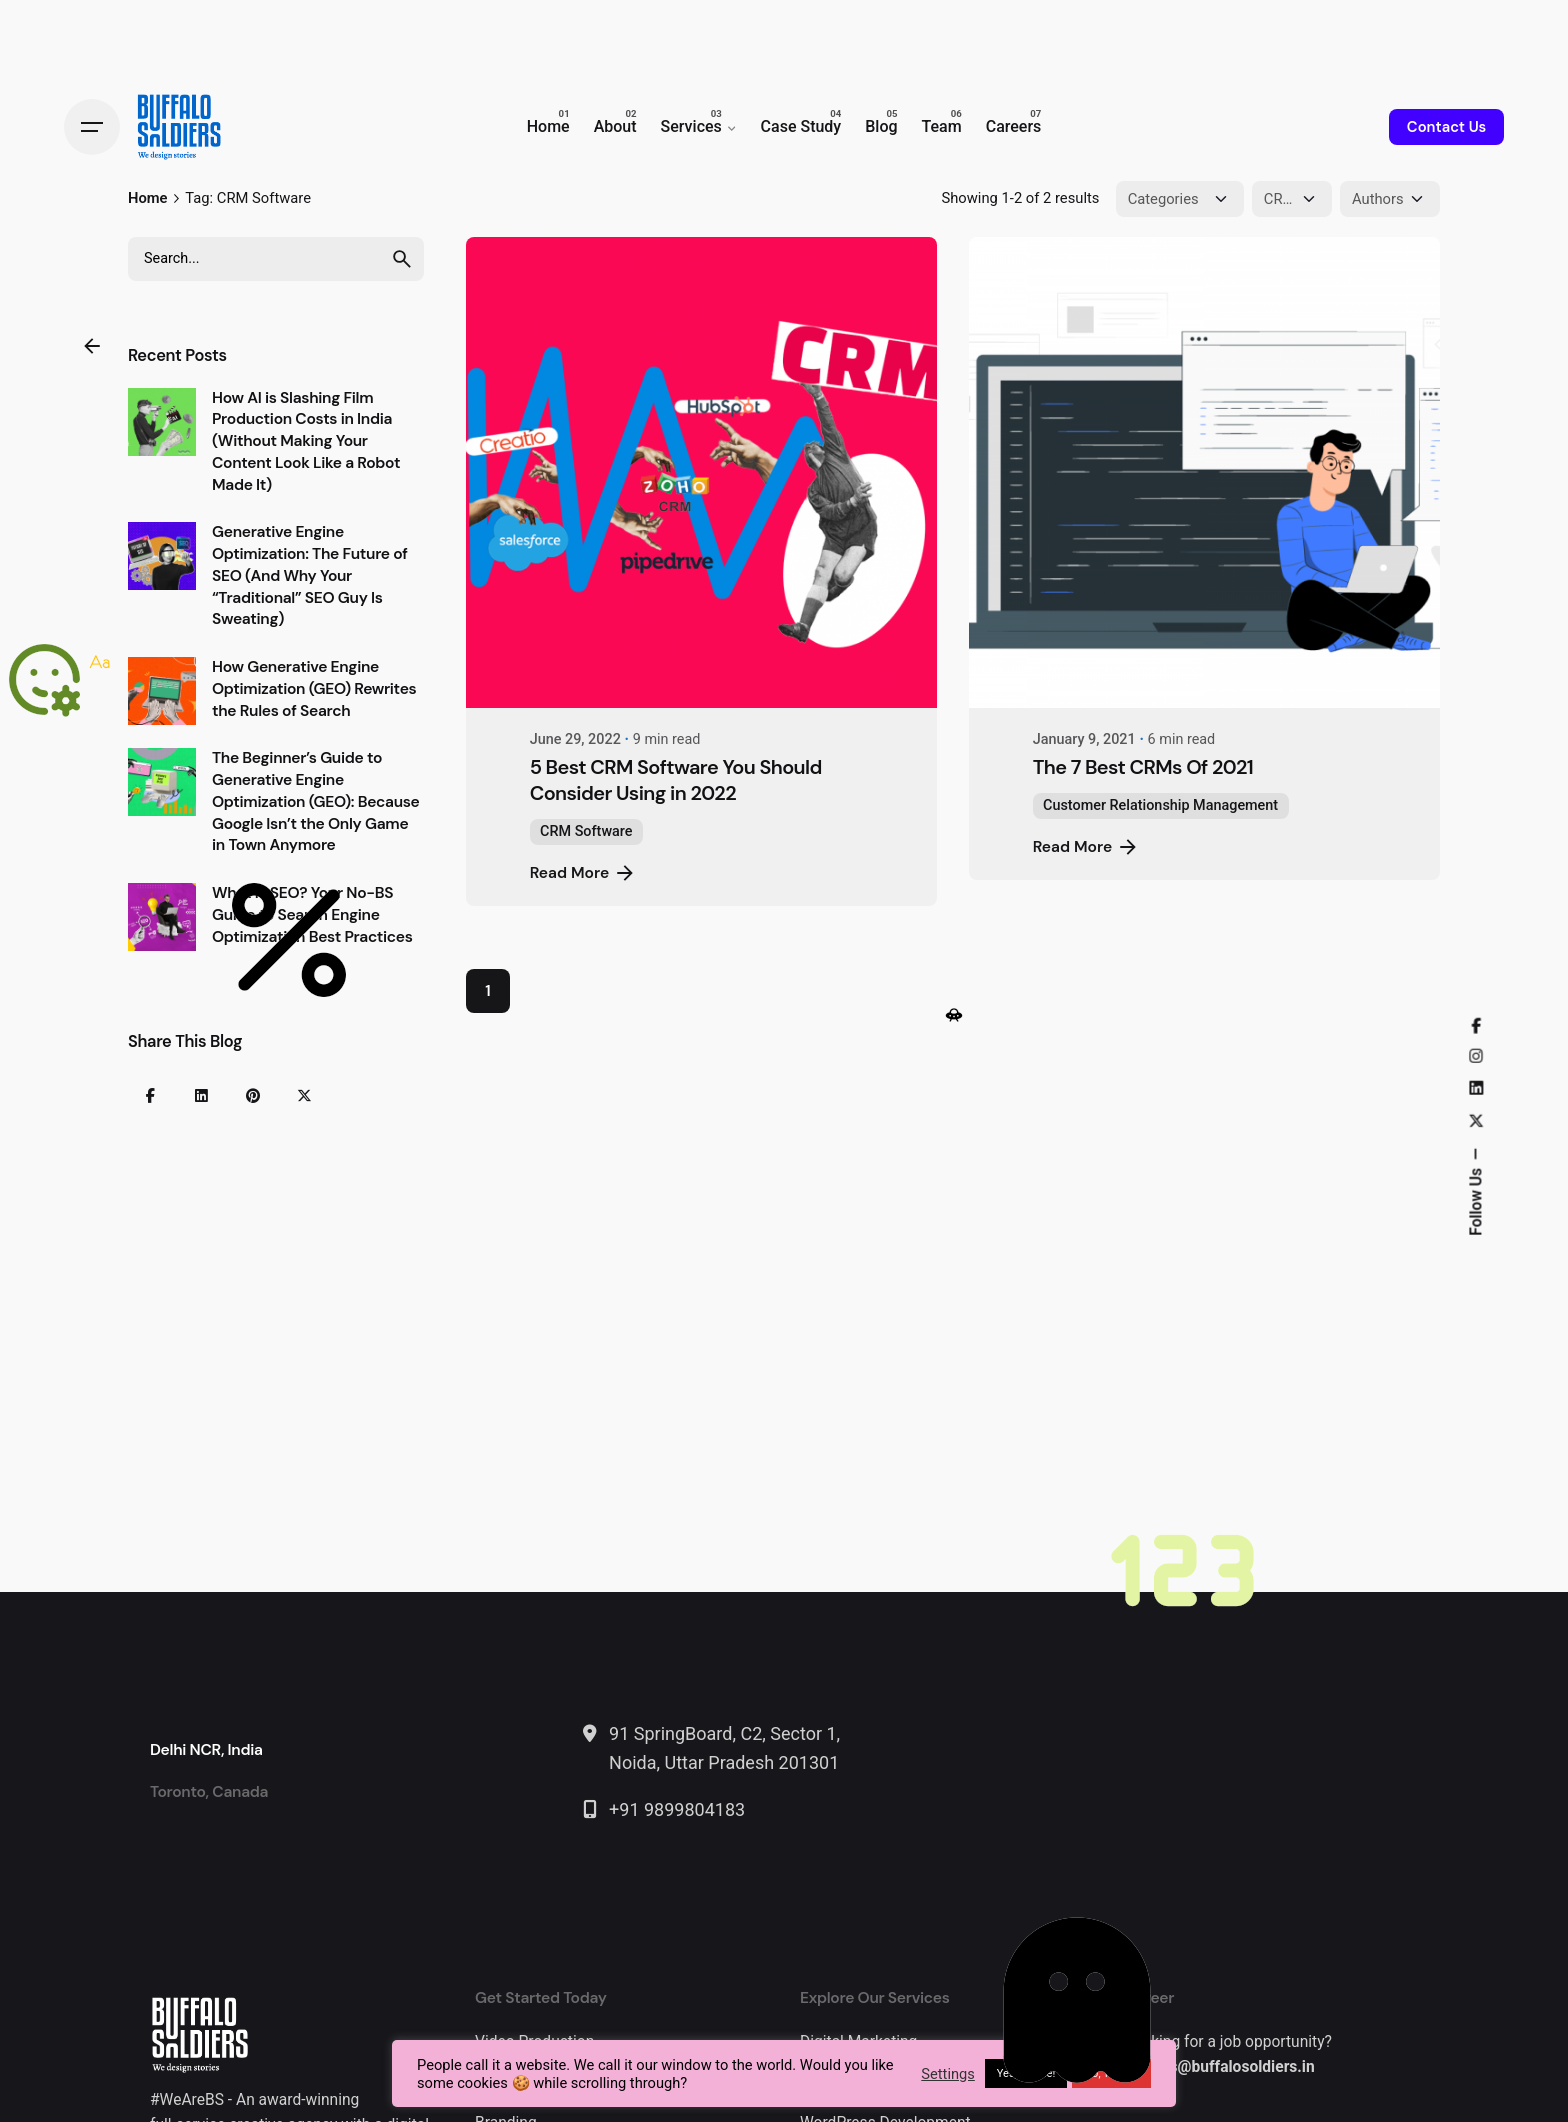 This screenshot has height=2122, width=1568. Describe the element at coordinates (44, 679) in the screenshot. I see `customize emoji or reaction settings` at that location.